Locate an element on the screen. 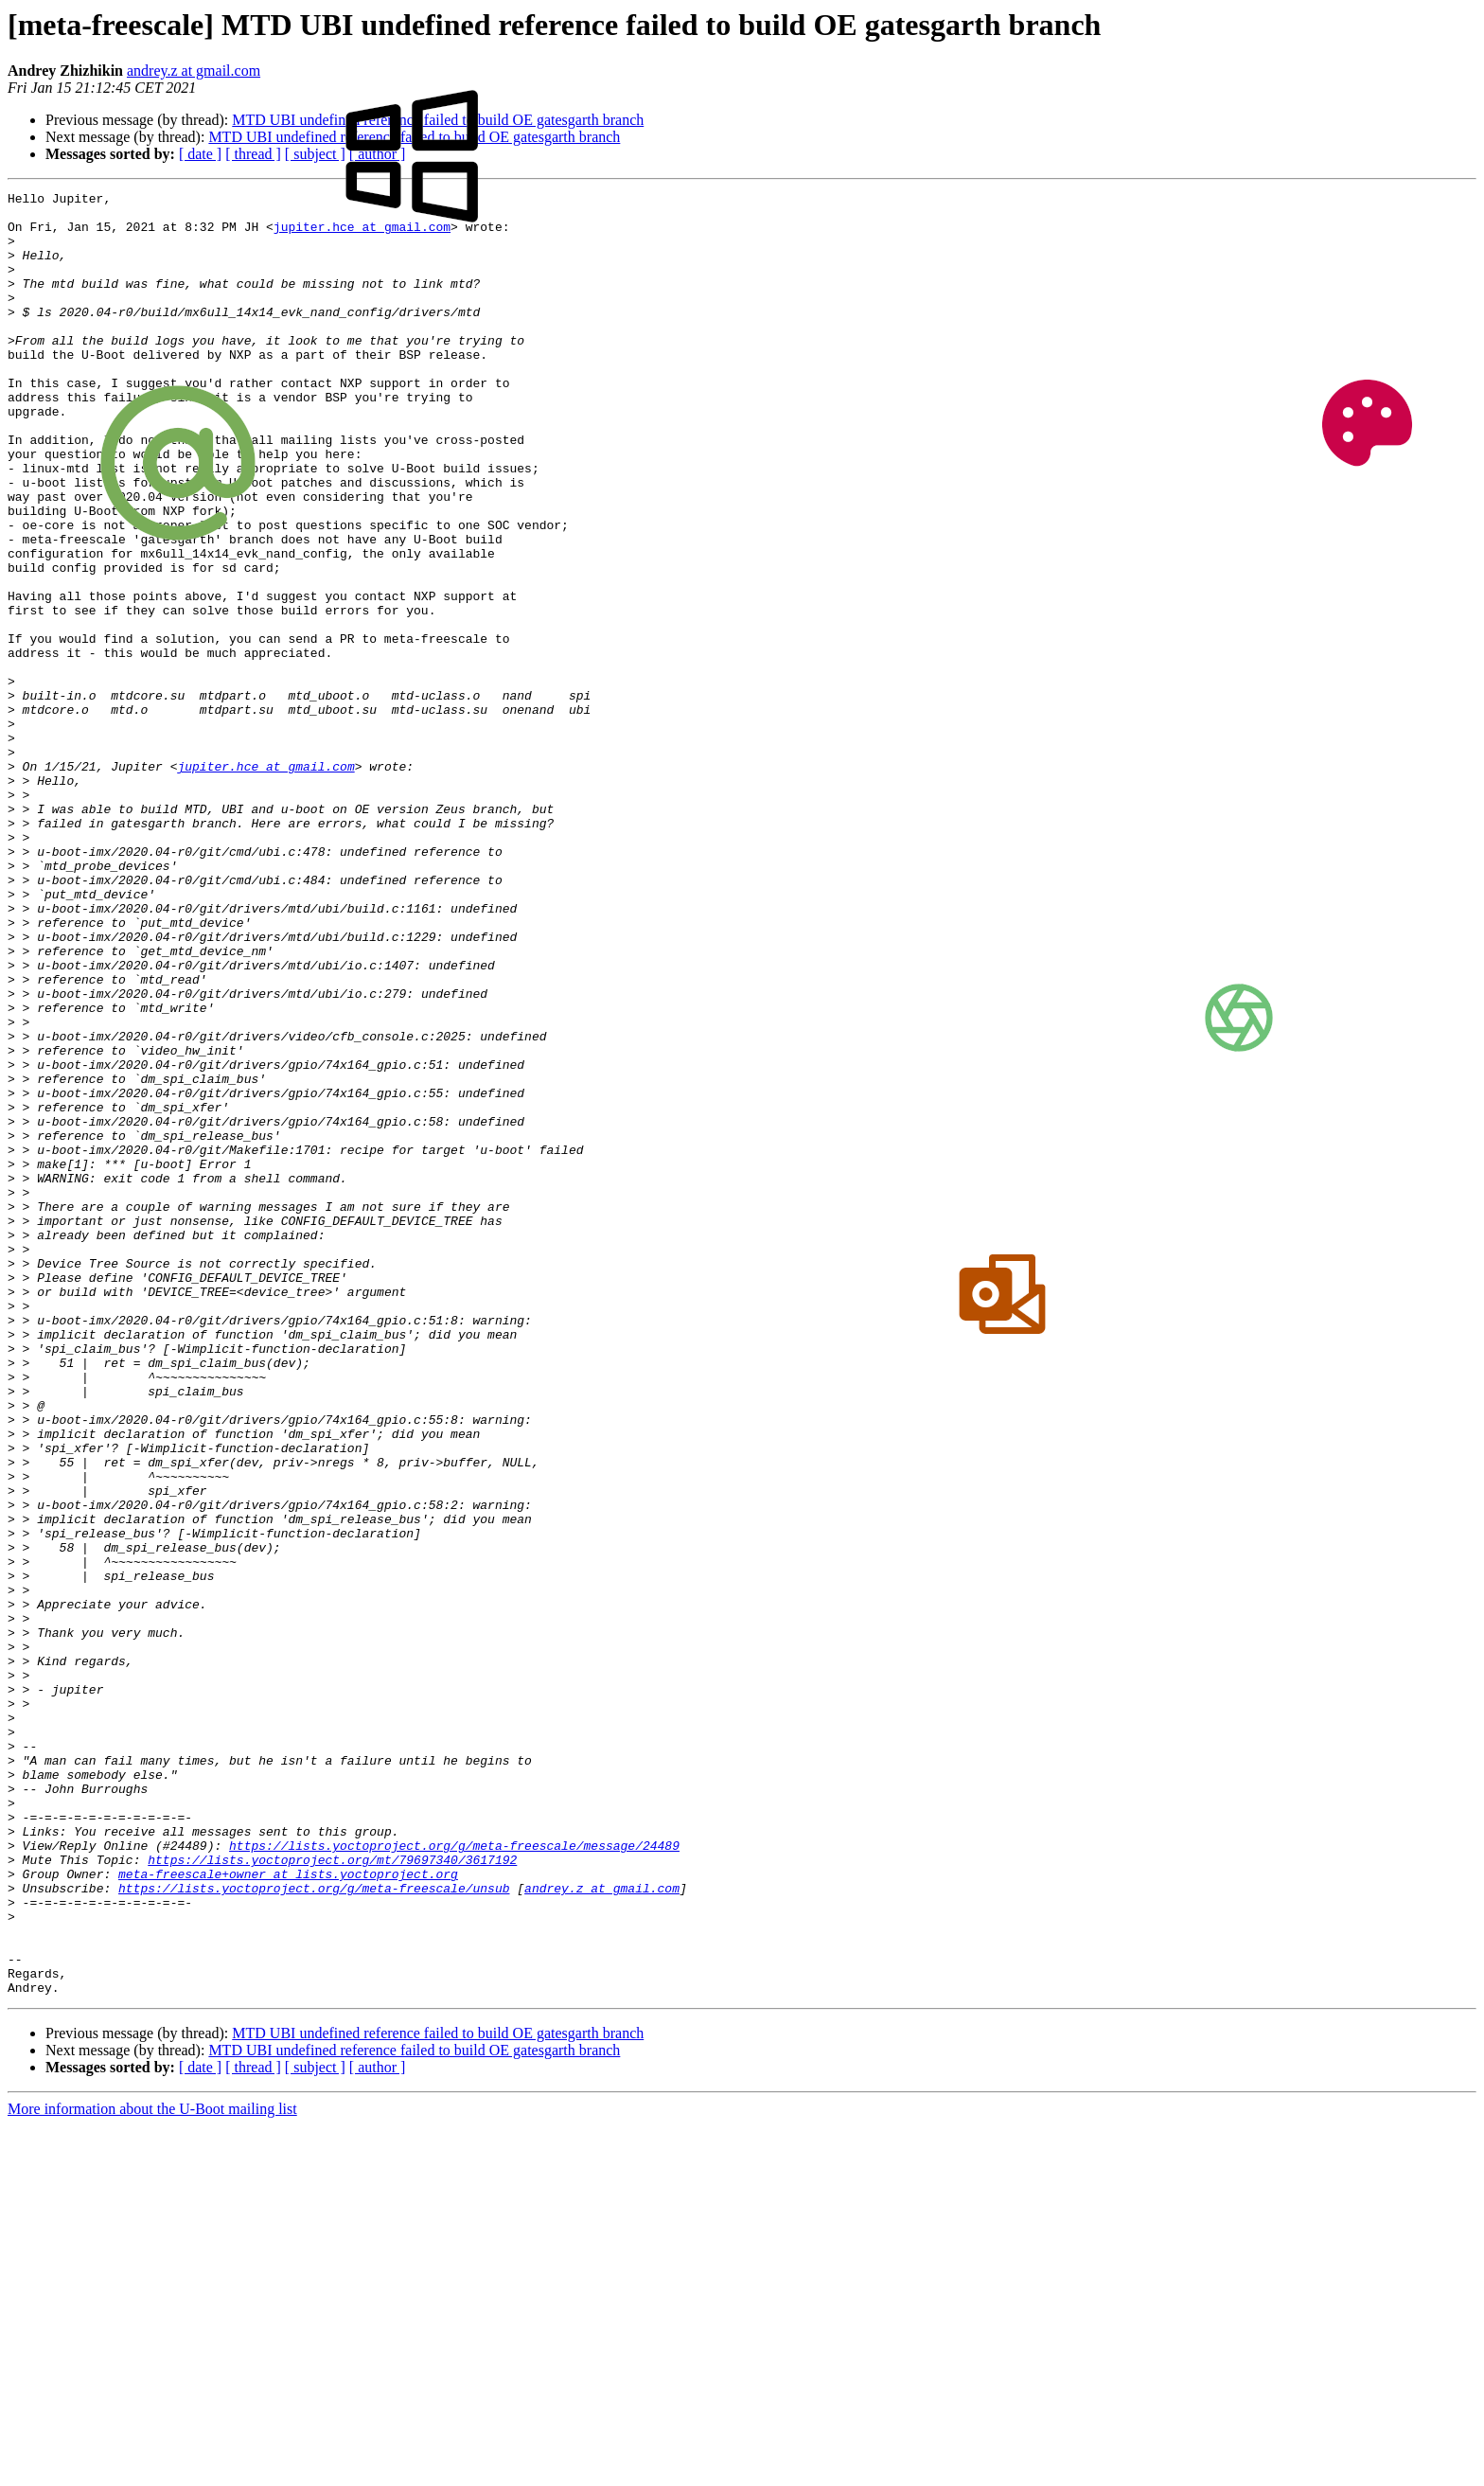  open Microsoft Outlook email app is located at coordinates (1002, 1294).